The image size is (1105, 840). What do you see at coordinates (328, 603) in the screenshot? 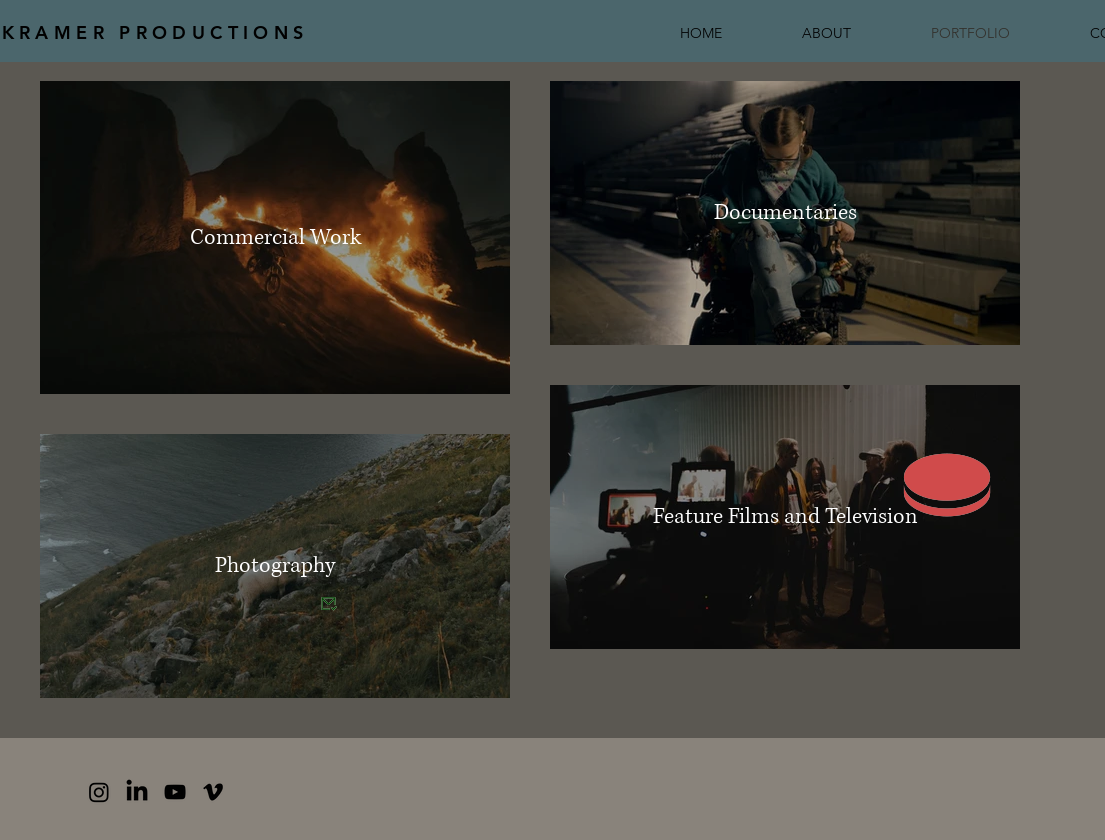
I see `email successfully sent or delivered` at bounding box center [328, 603].